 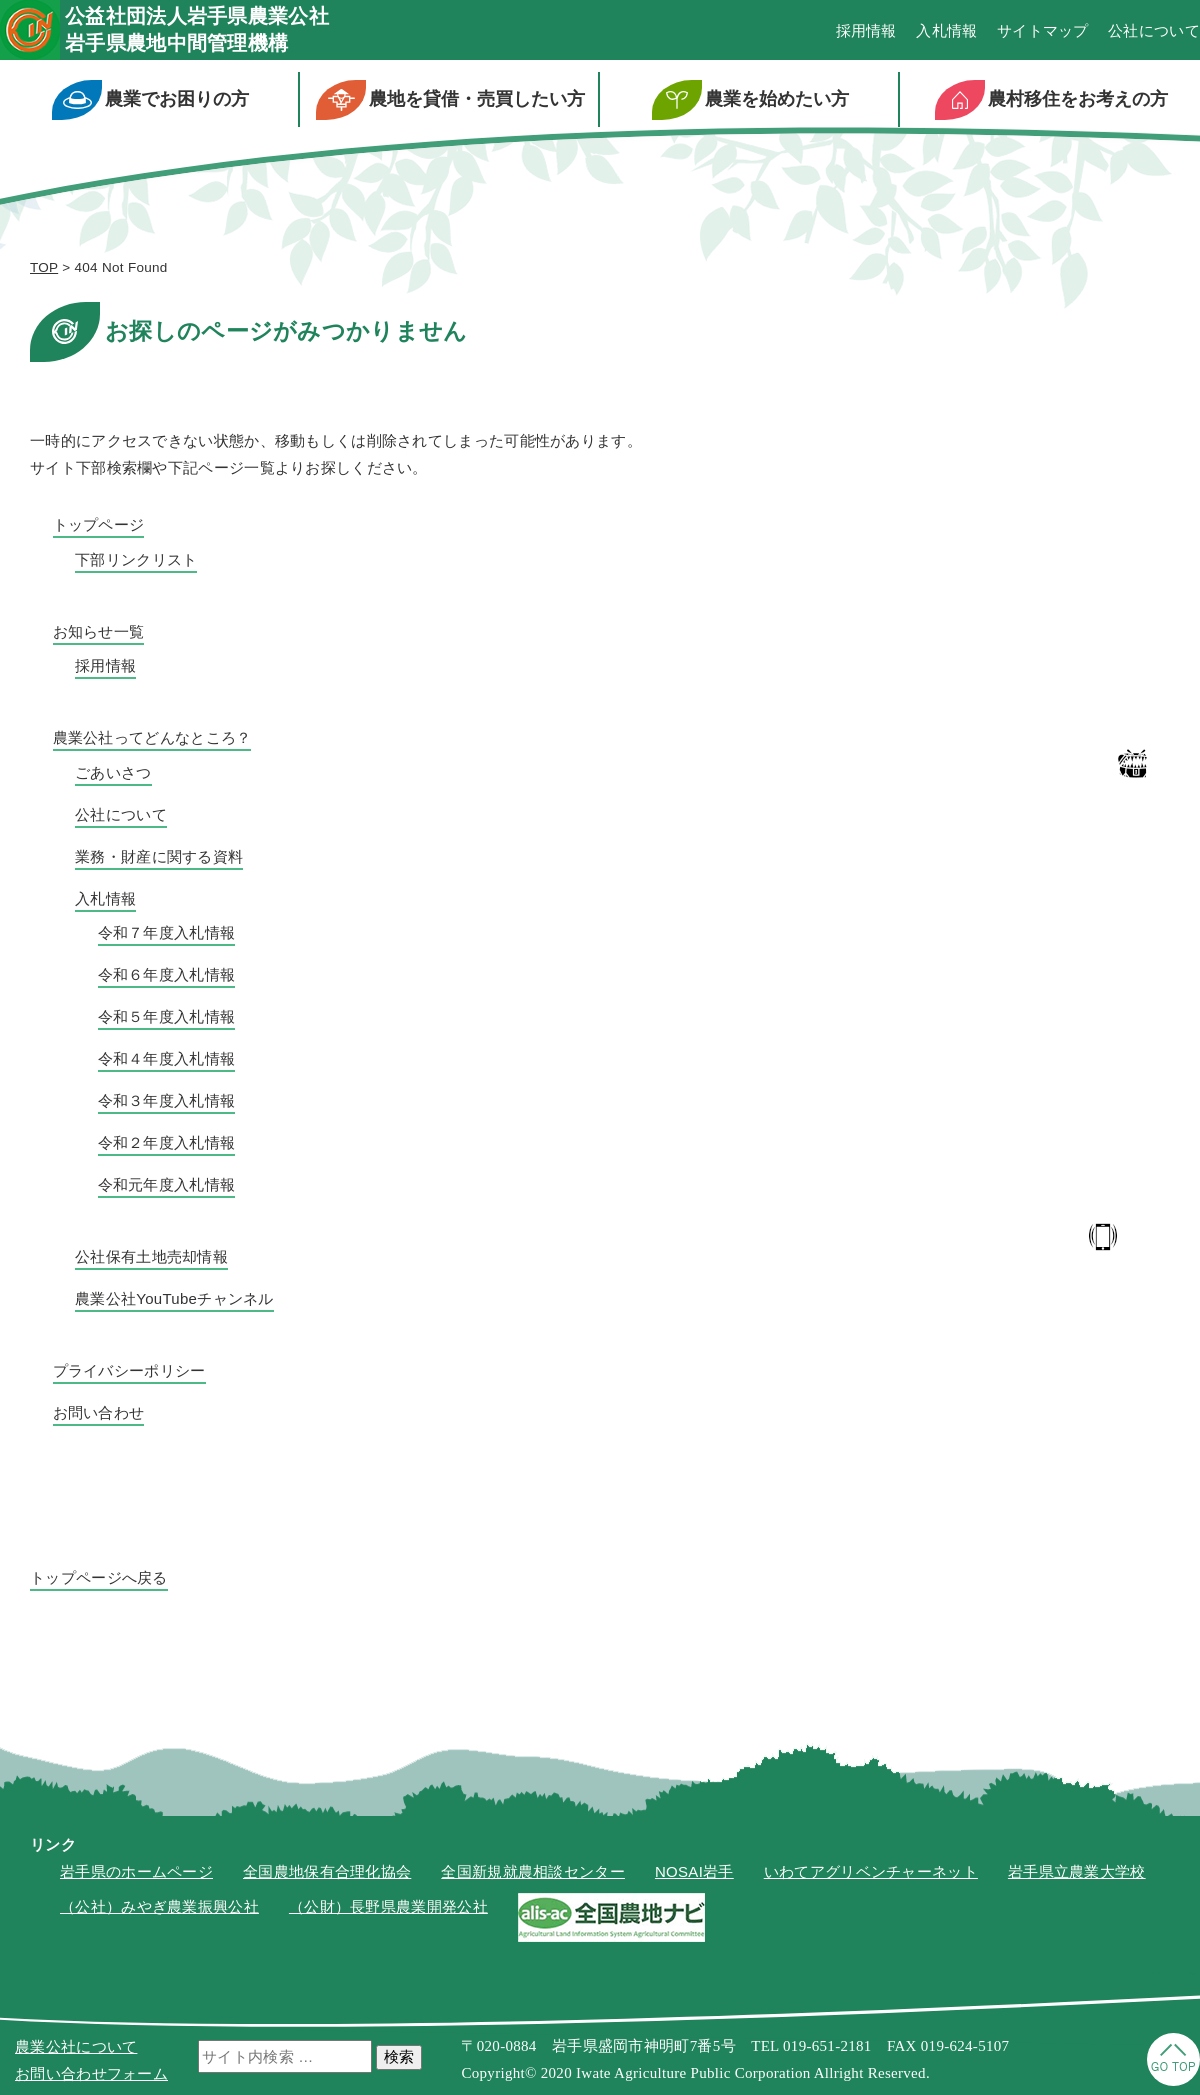 What do you see at coordinates (1132, 763) in the screenshot?
I see `a trapped or dangerous treasure chest in a game` at bounding box center [1132, 763].